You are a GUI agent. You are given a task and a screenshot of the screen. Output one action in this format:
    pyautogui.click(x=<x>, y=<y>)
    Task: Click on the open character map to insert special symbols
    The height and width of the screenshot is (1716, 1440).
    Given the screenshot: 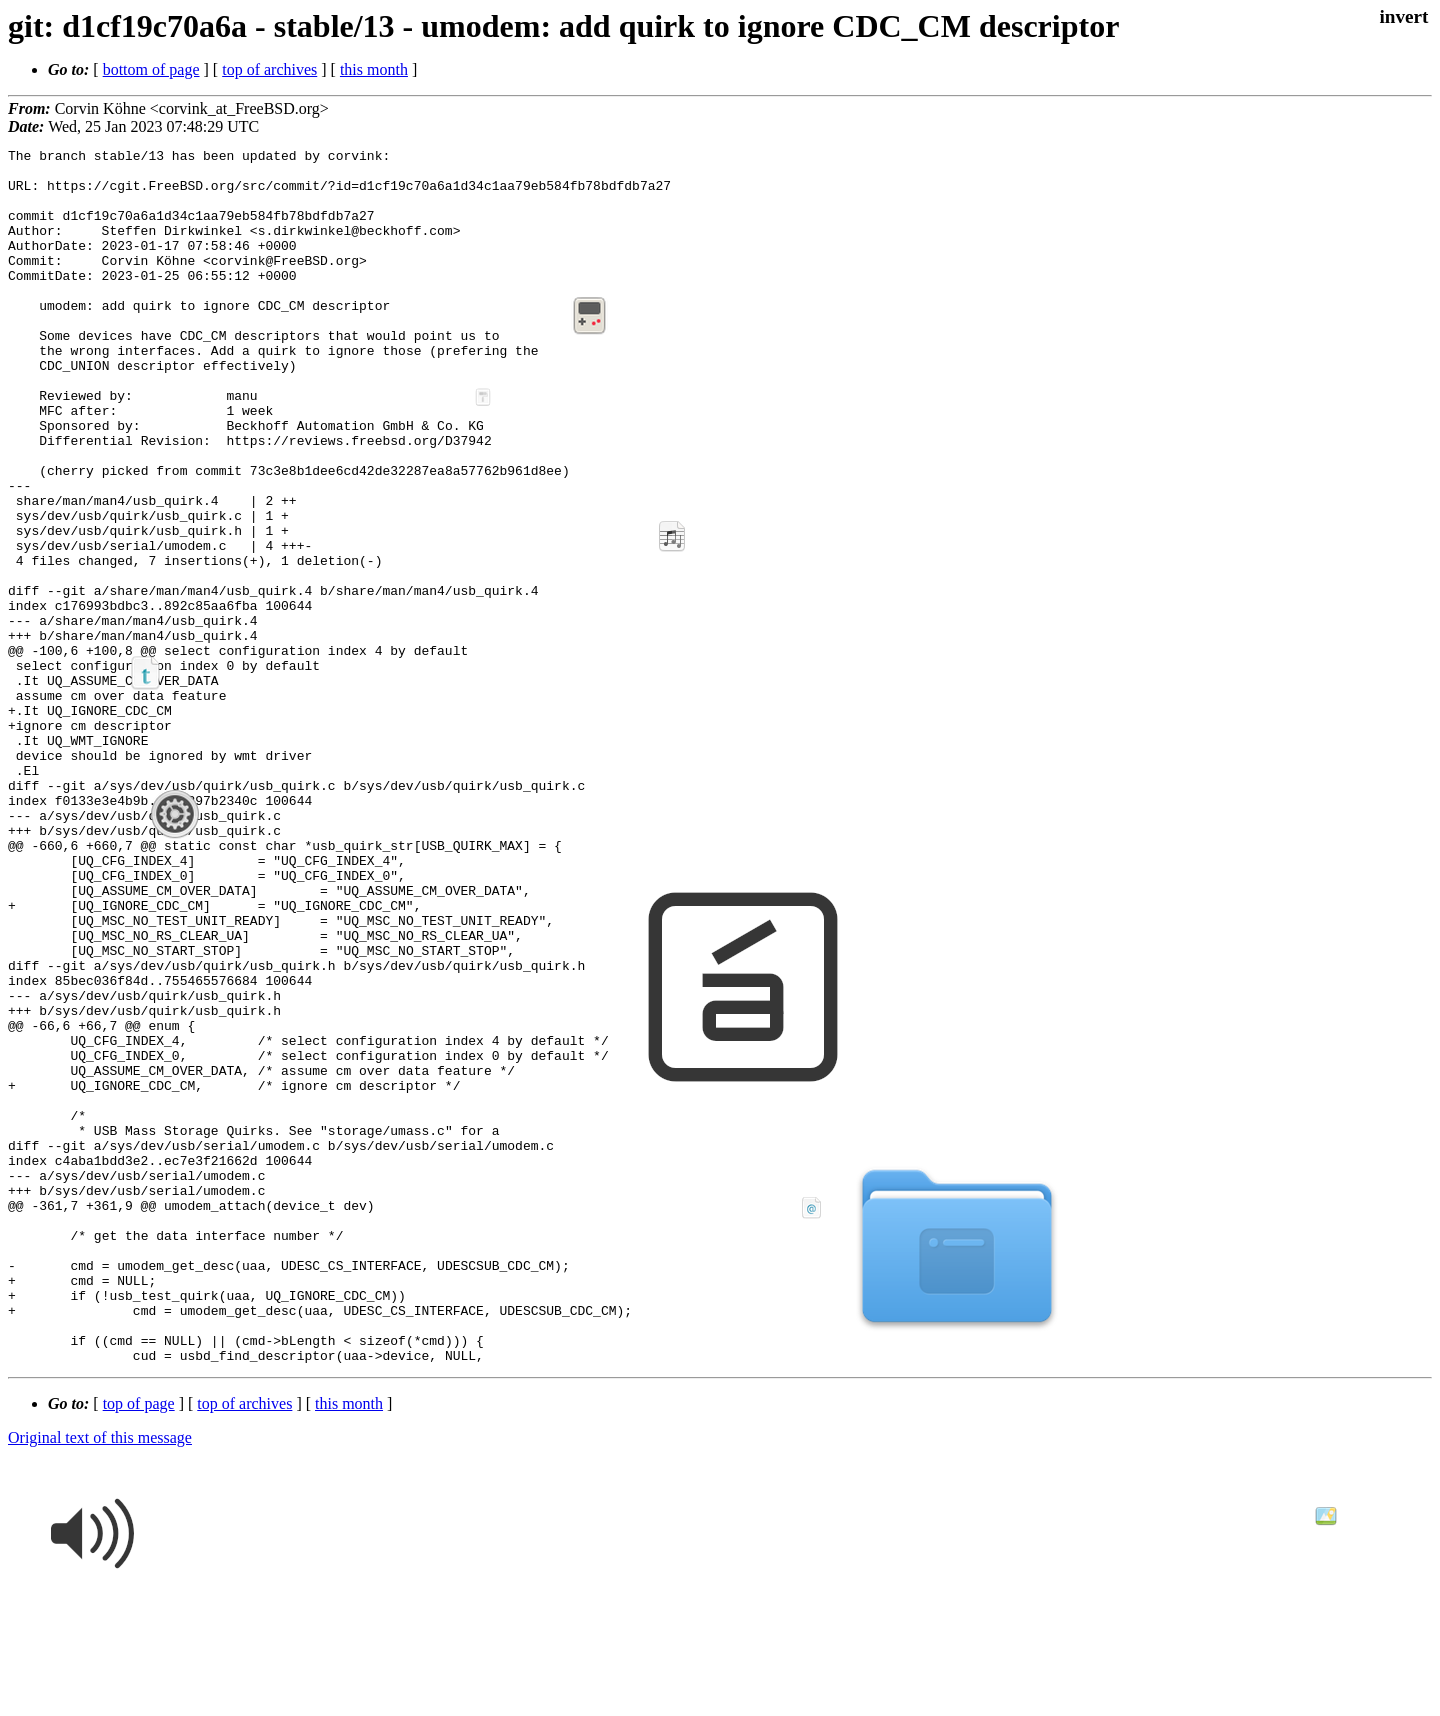 What is the action you would take?
    pyautogui.click(x=743, y=987)
    